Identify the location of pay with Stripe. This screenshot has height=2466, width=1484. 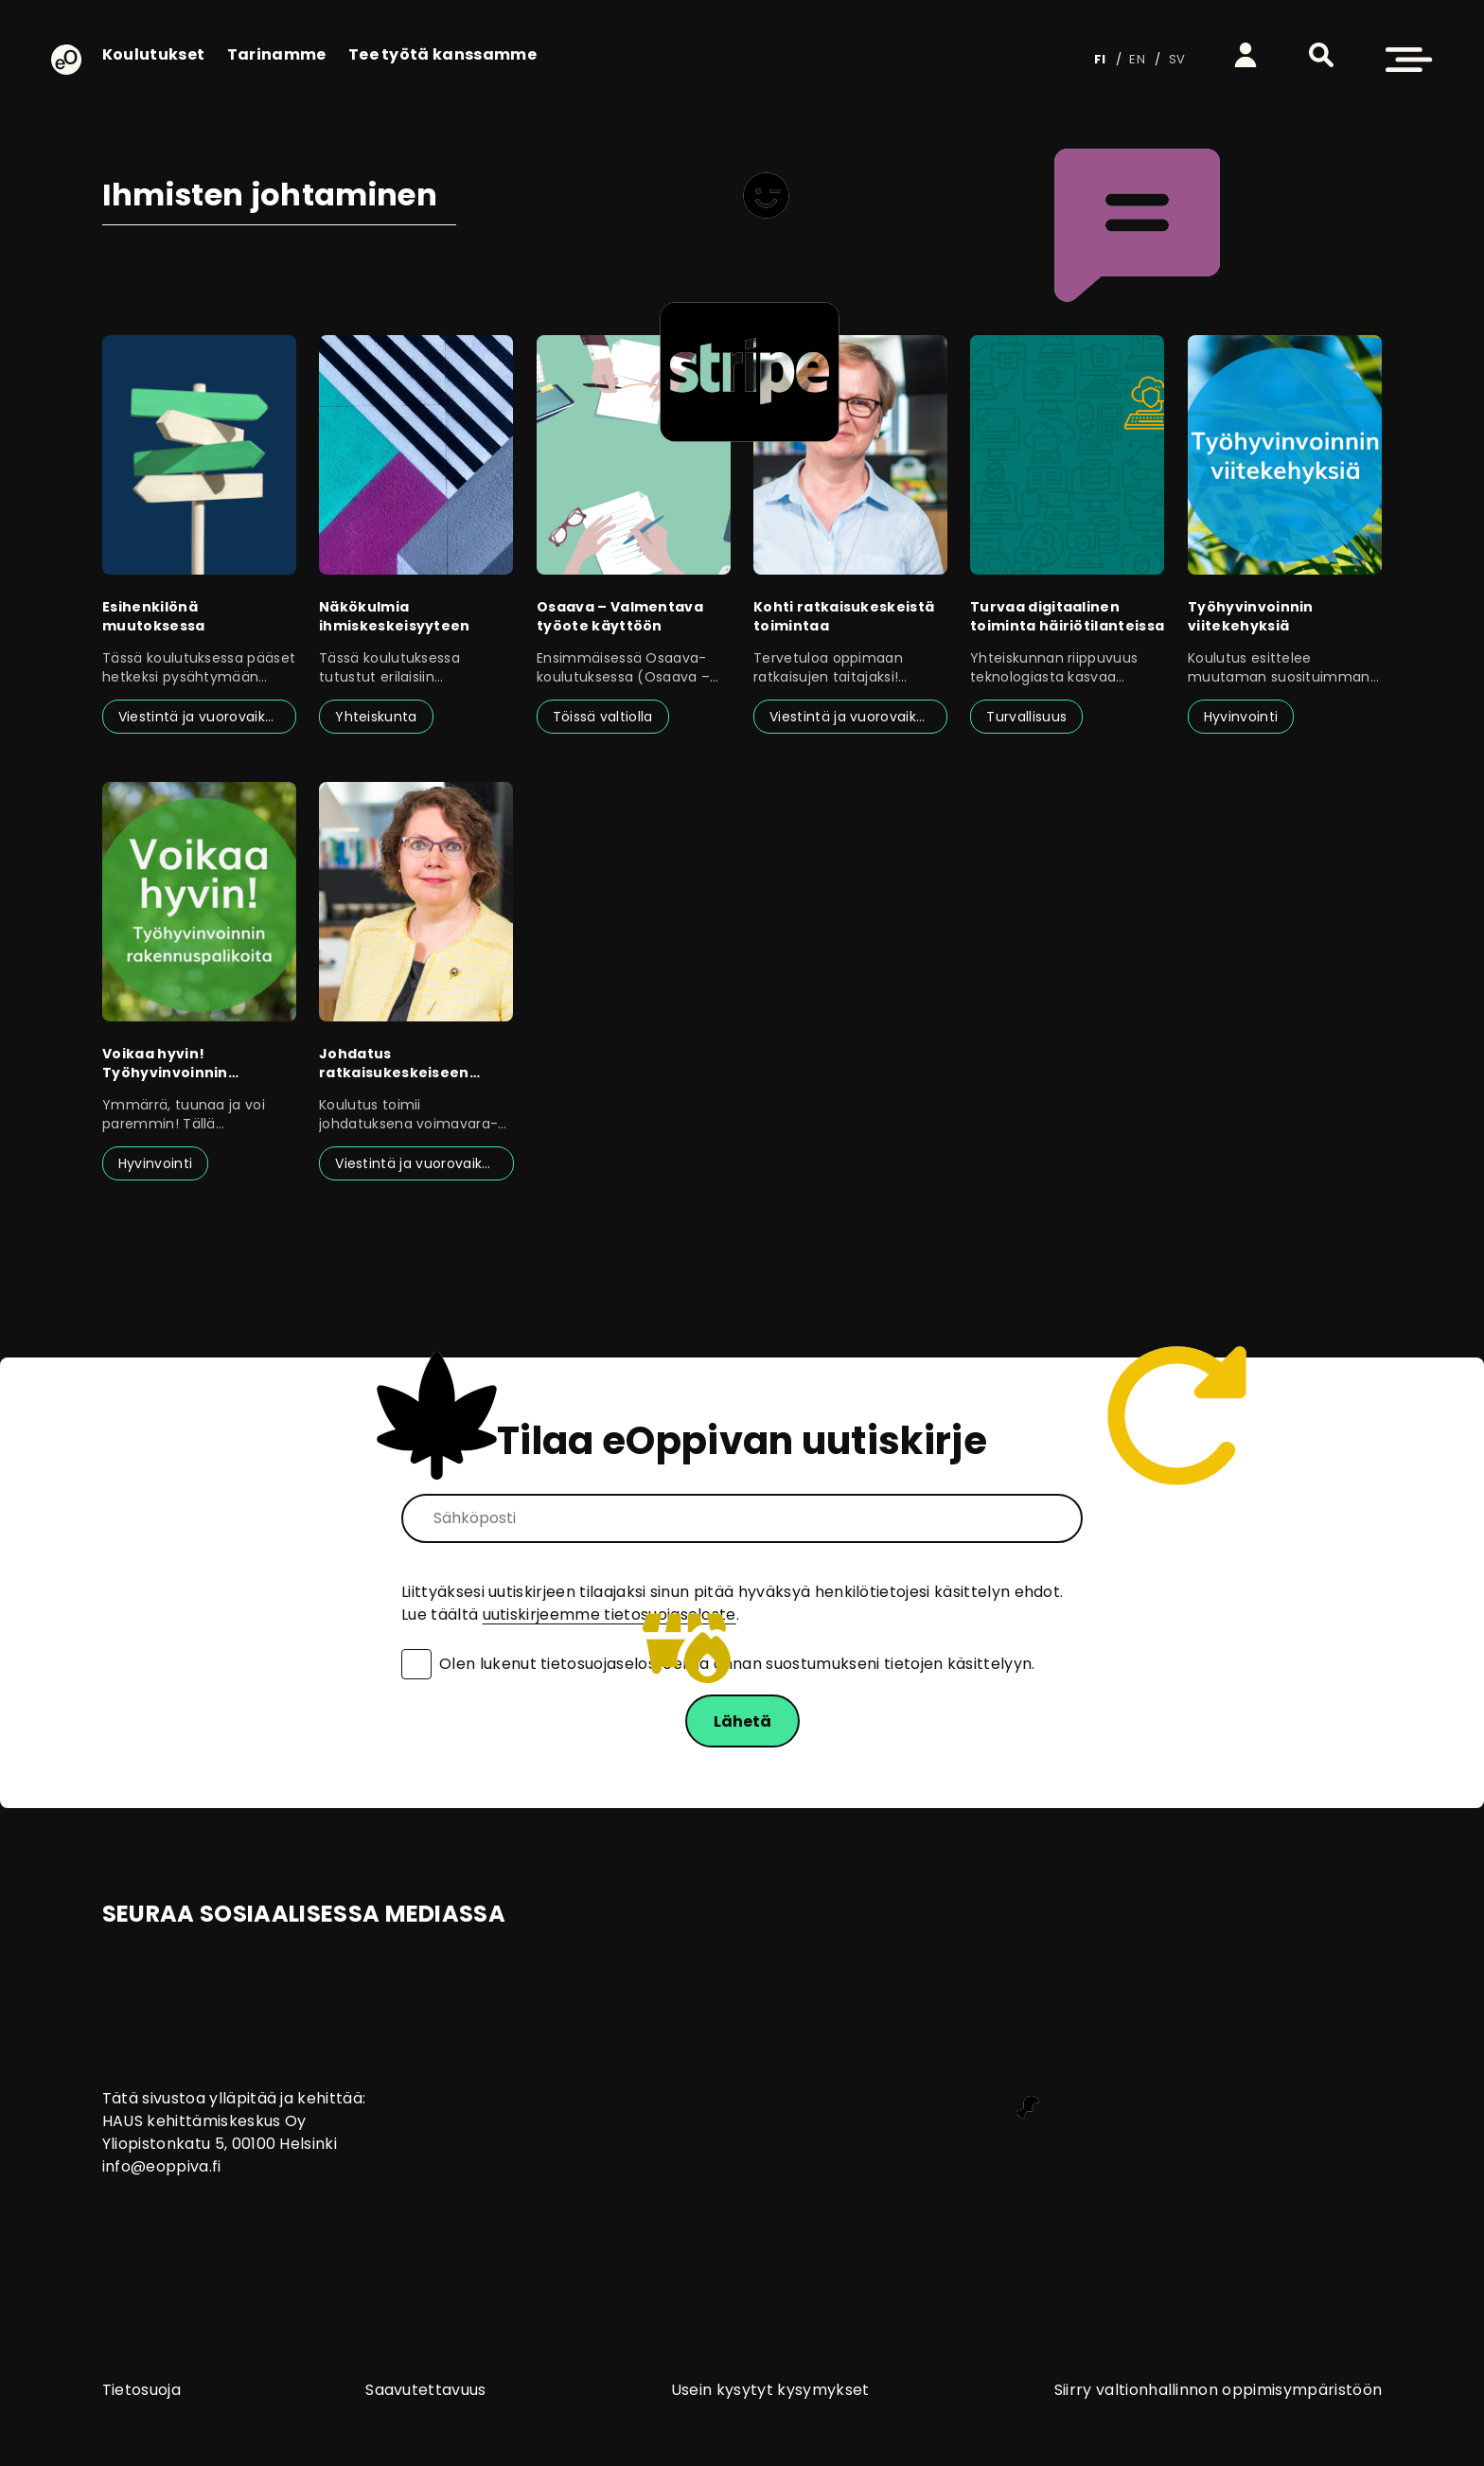
(750, 372).